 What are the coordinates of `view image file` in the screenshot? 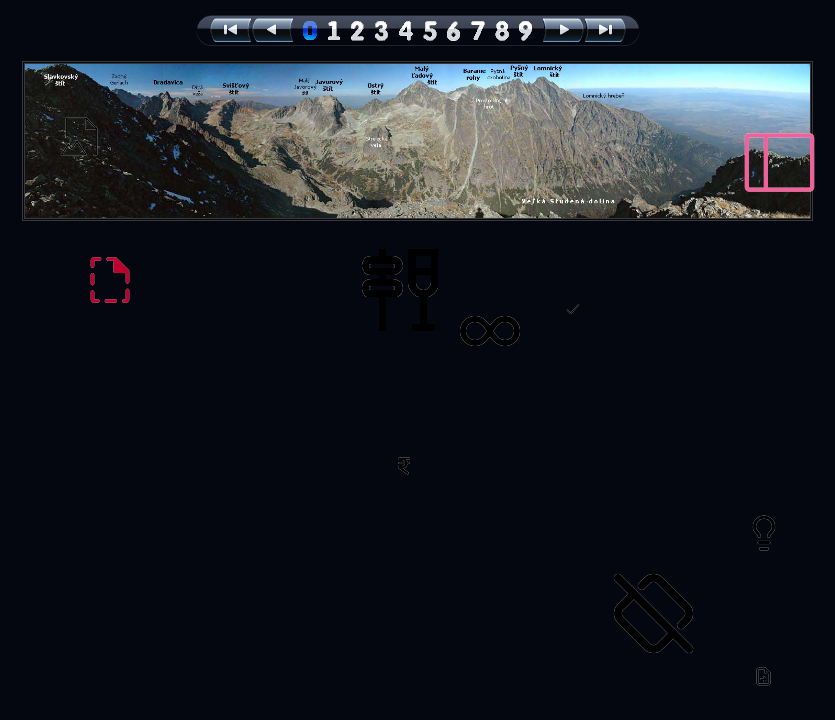 It's located at (81, 136).